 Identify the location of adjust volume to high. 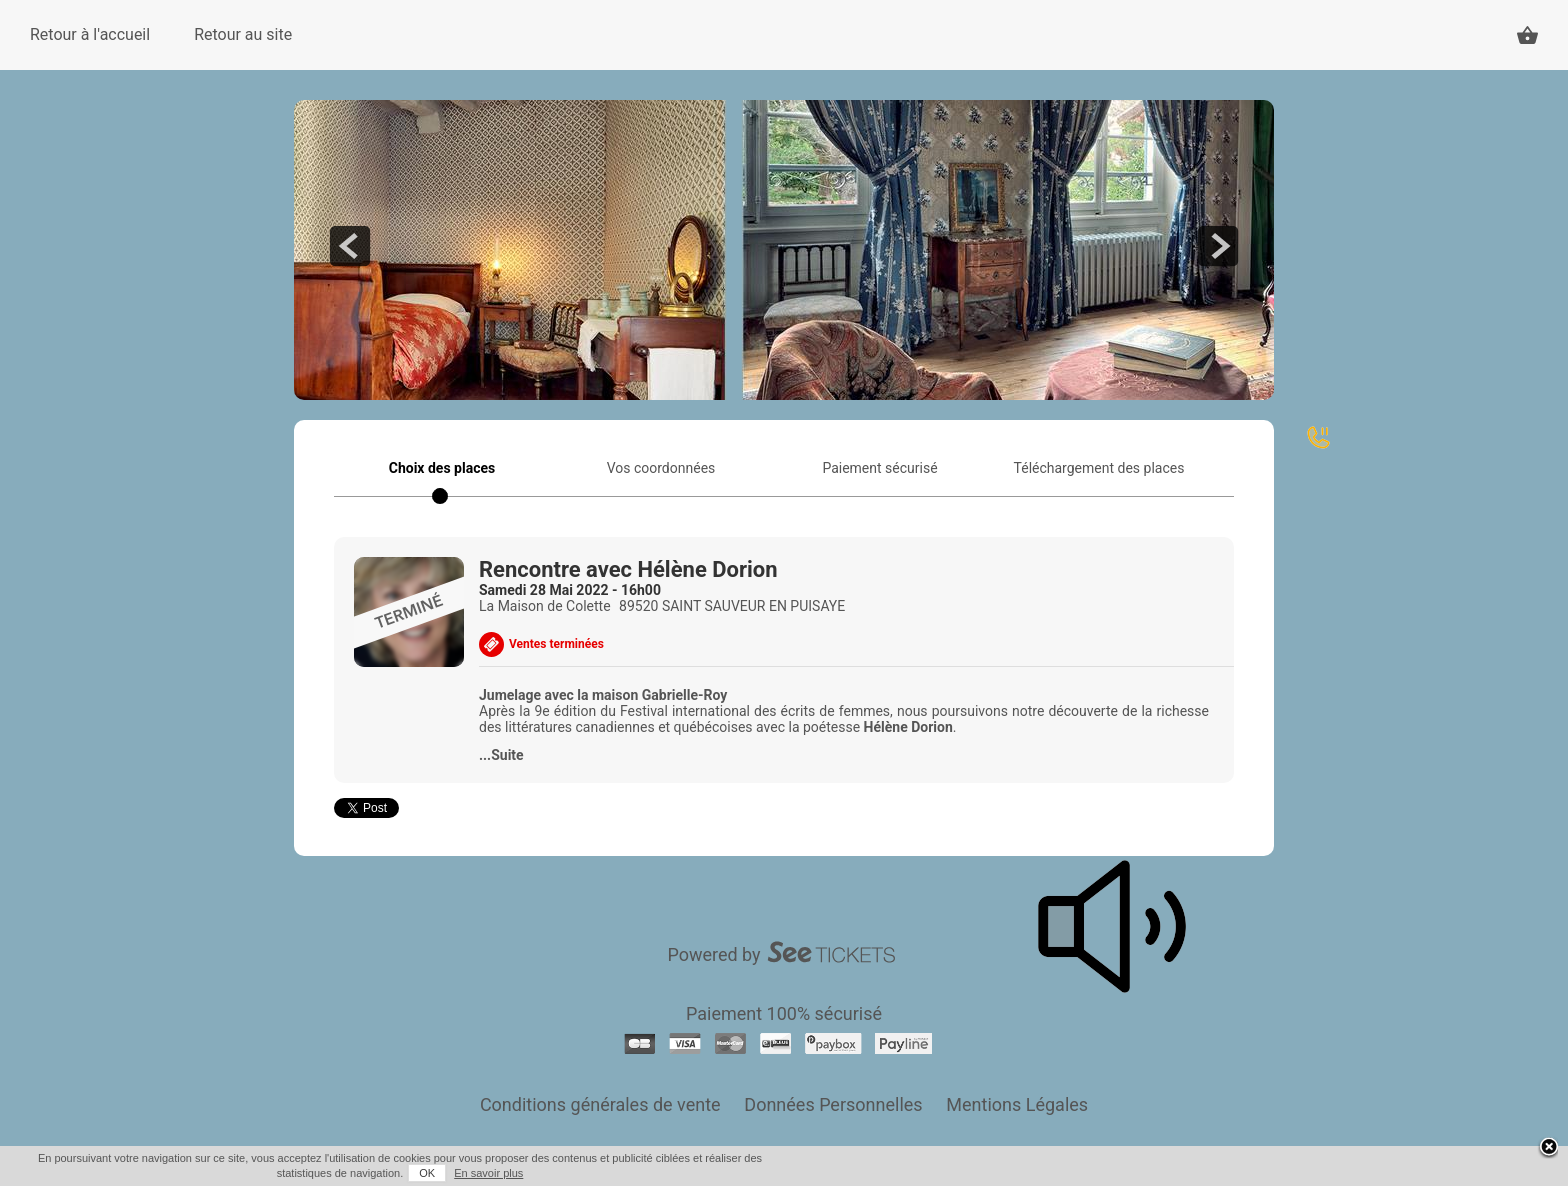
(1109, 926).